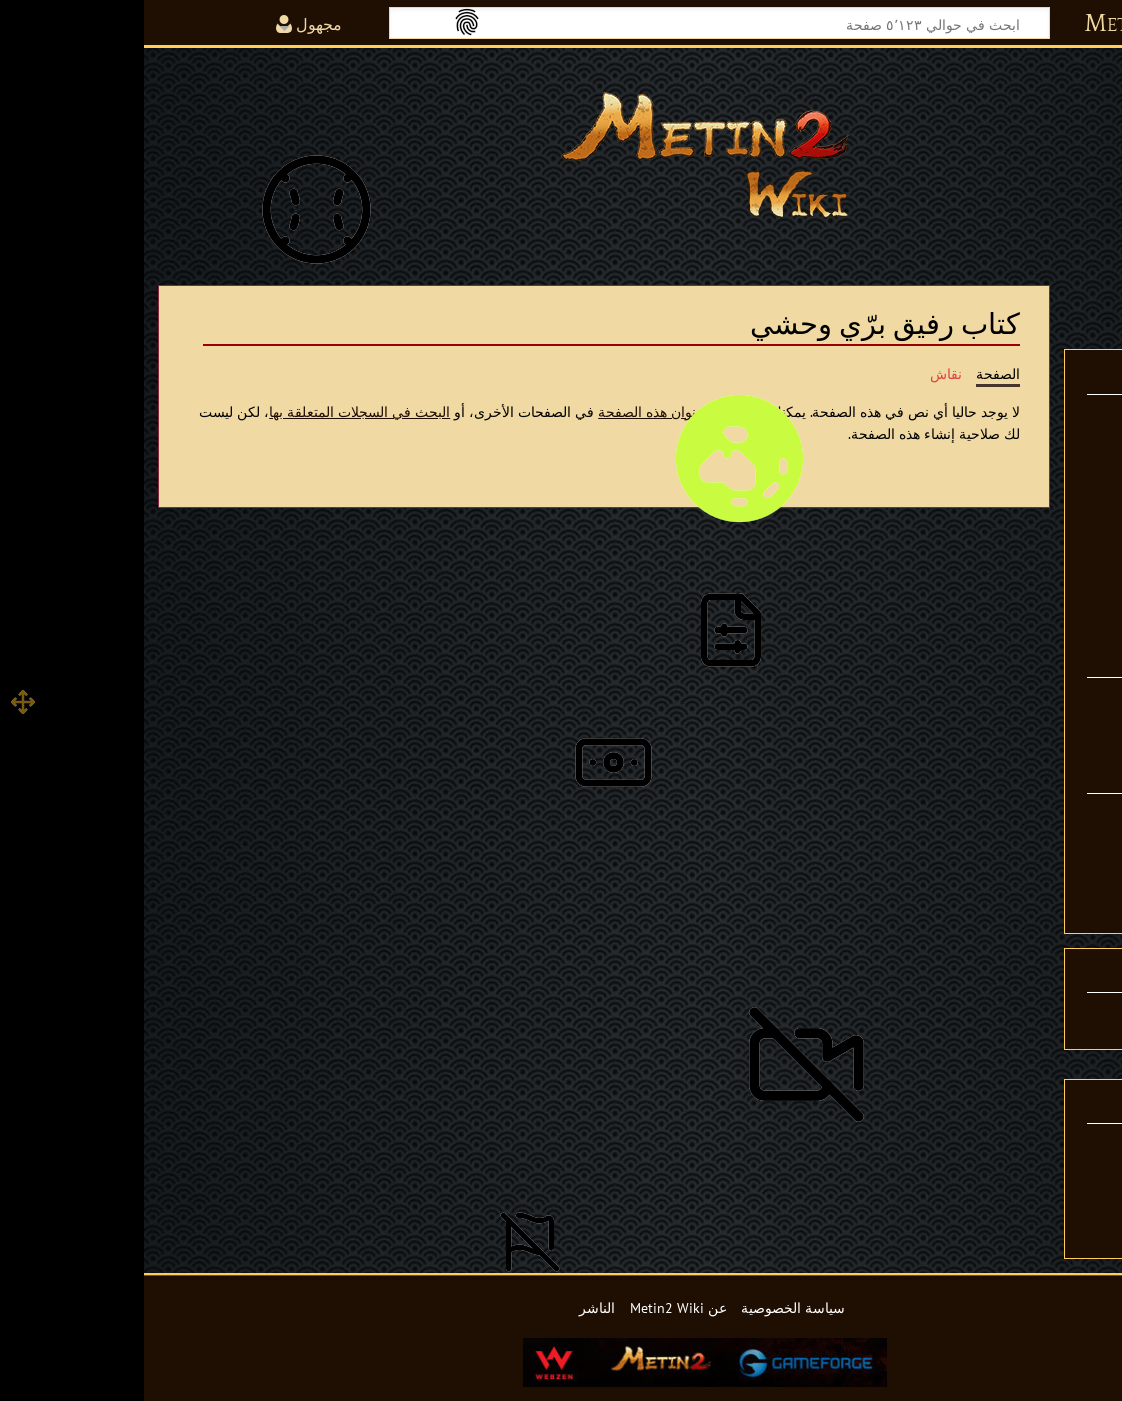 This screenshot has width=1122, height=1401. Describe the element at coordinates (806, 1064) in the screenshot. I see `turn off camera or disable video` at that location.